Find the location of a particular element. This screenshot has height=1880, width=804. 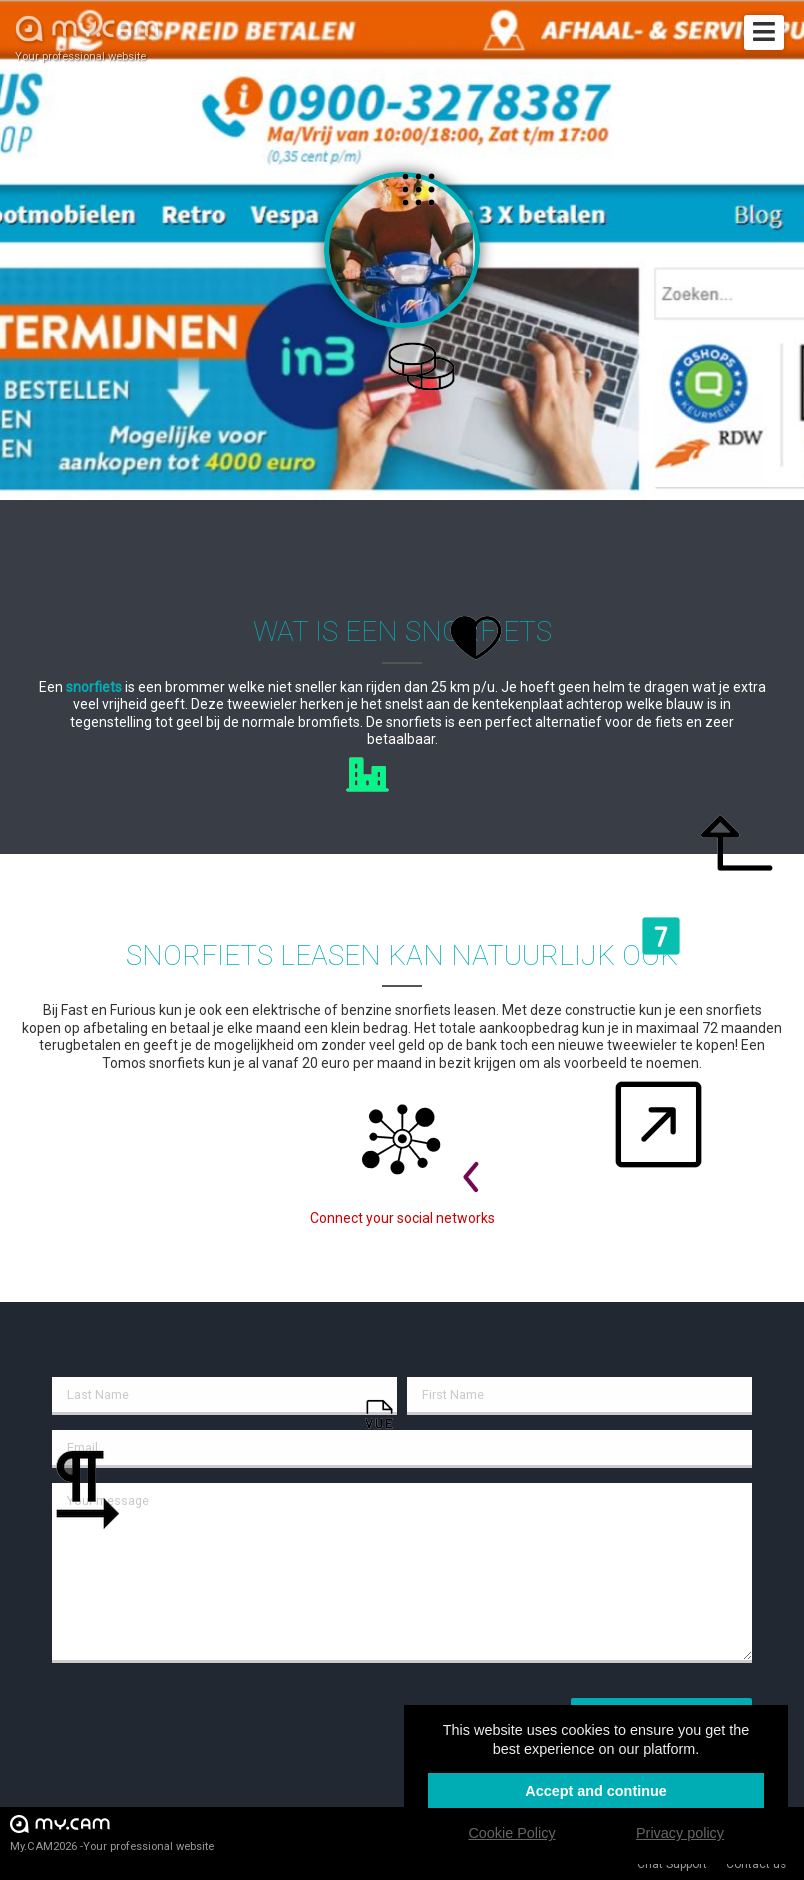

select or input the number seven is located at coordinates (661, 936).